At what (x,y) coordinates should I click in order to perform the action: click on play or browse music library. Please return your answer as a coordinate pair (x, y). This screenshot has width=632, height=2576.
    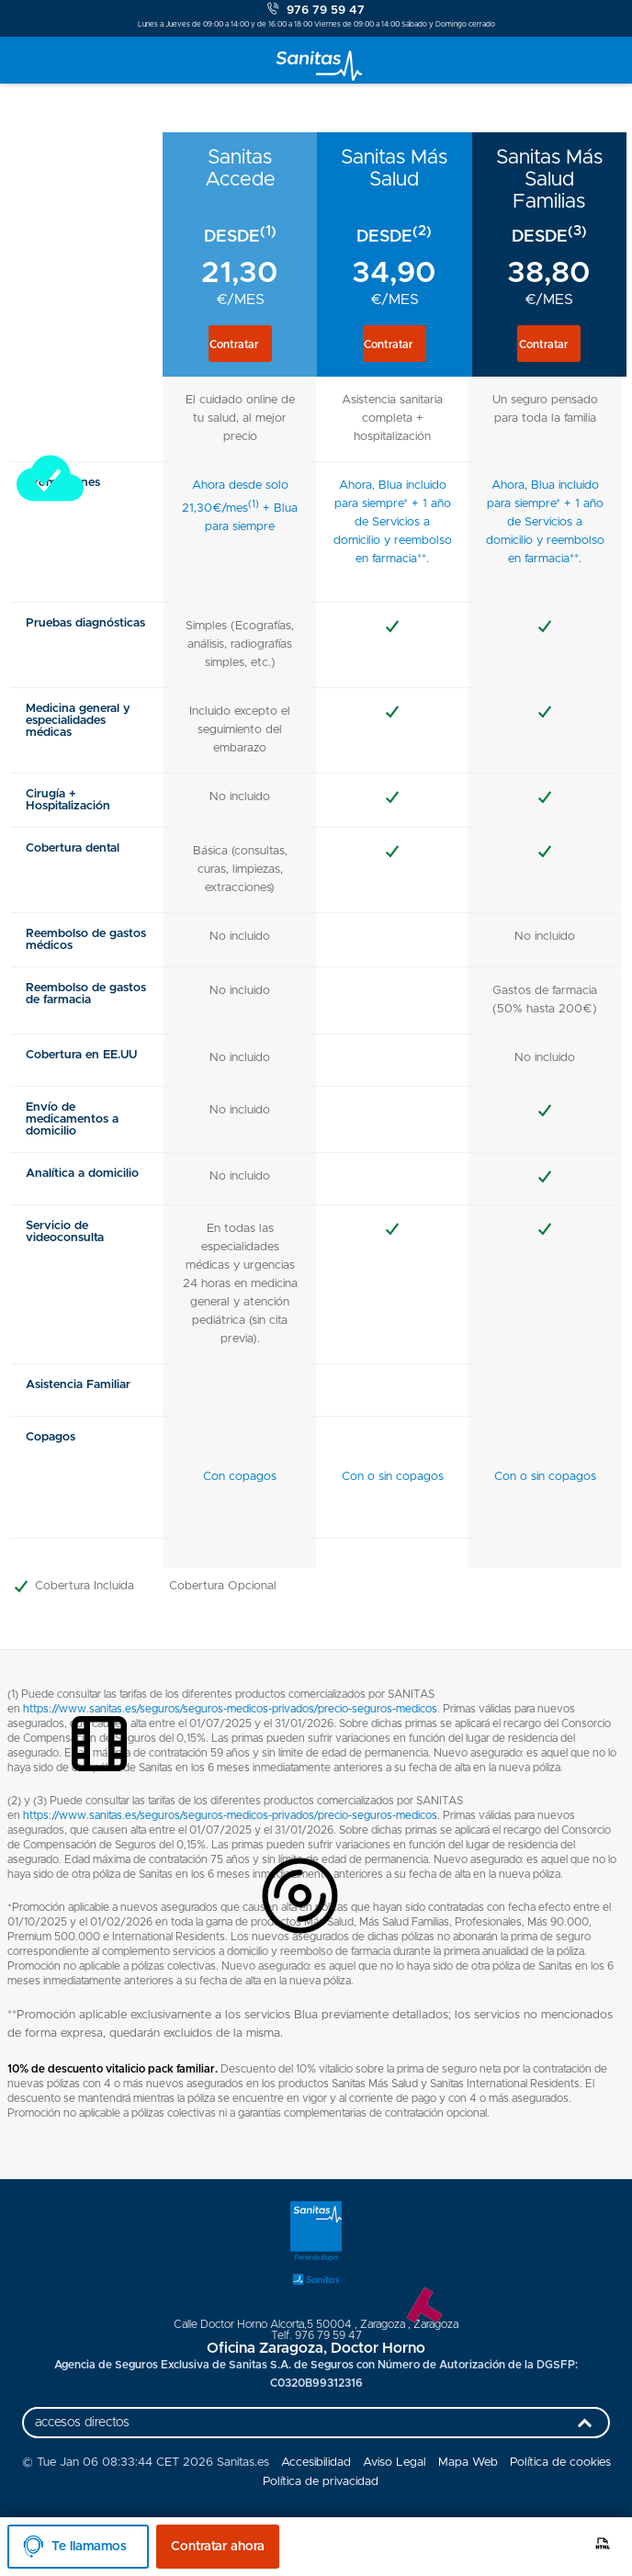
    Looking at the image, I should click on (299, 1895).